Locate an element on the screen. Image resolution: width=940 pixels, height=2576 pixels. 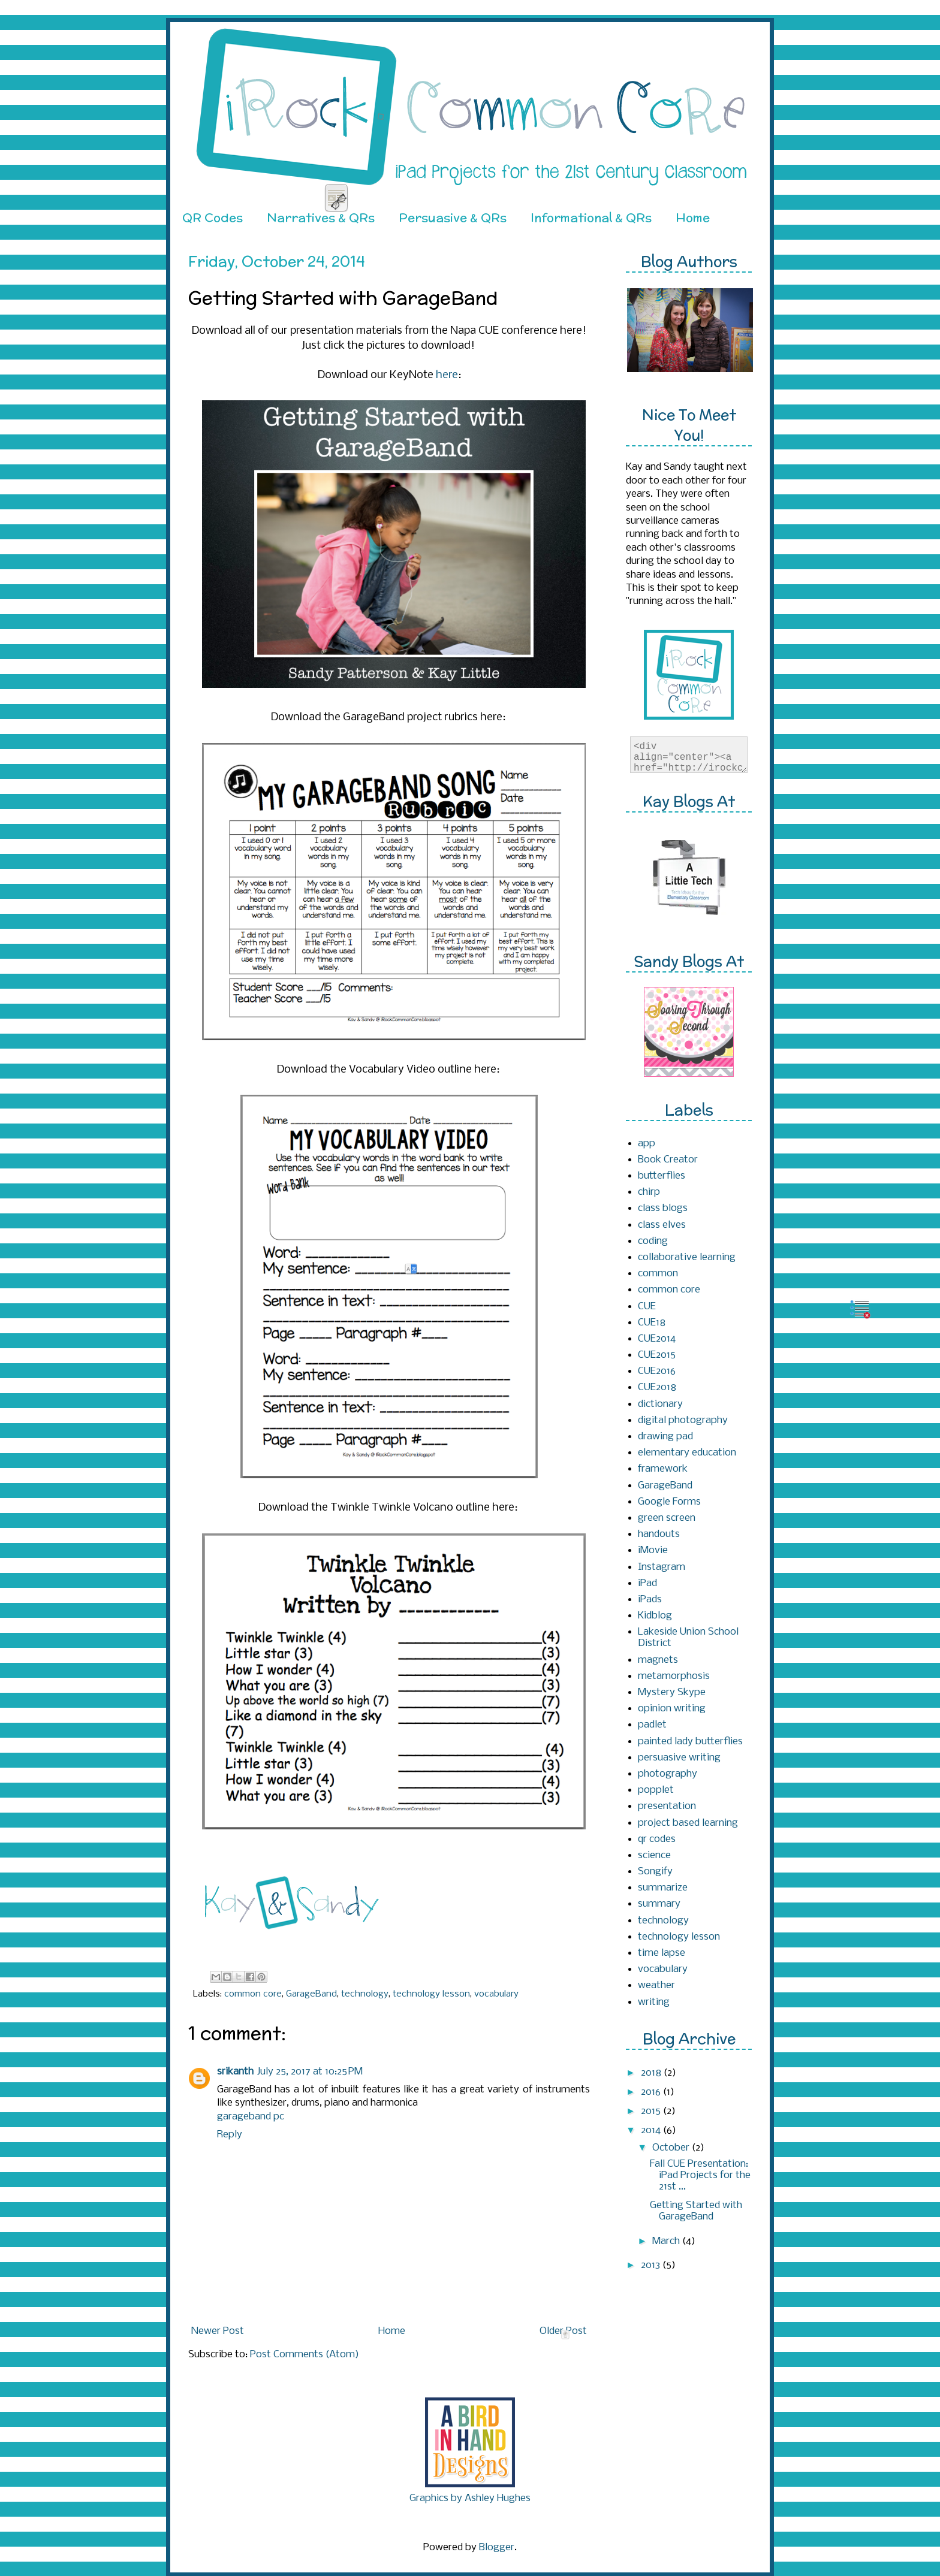
remove an item from the list is located at coordinates (860, 1308).